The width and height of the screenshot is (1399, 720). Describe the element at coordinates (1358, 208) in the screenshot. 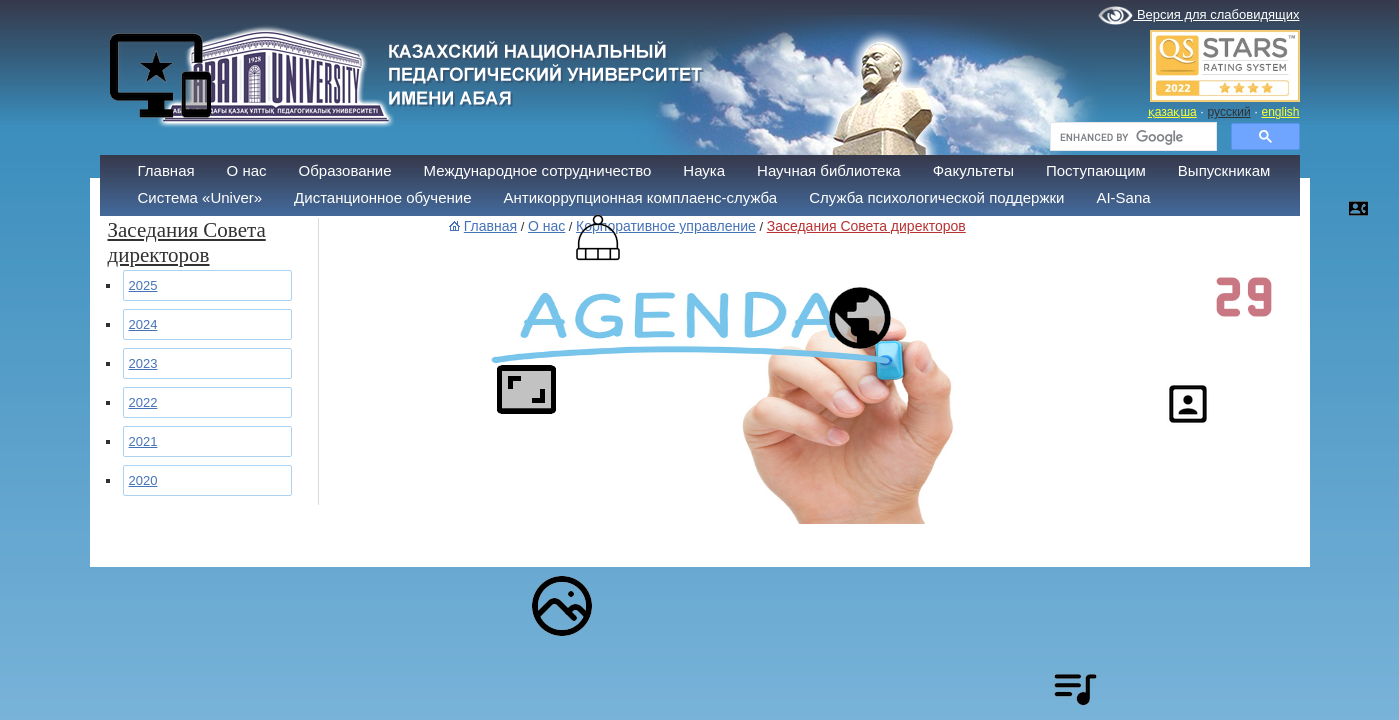

I see `call a contact from your address book` at that location.